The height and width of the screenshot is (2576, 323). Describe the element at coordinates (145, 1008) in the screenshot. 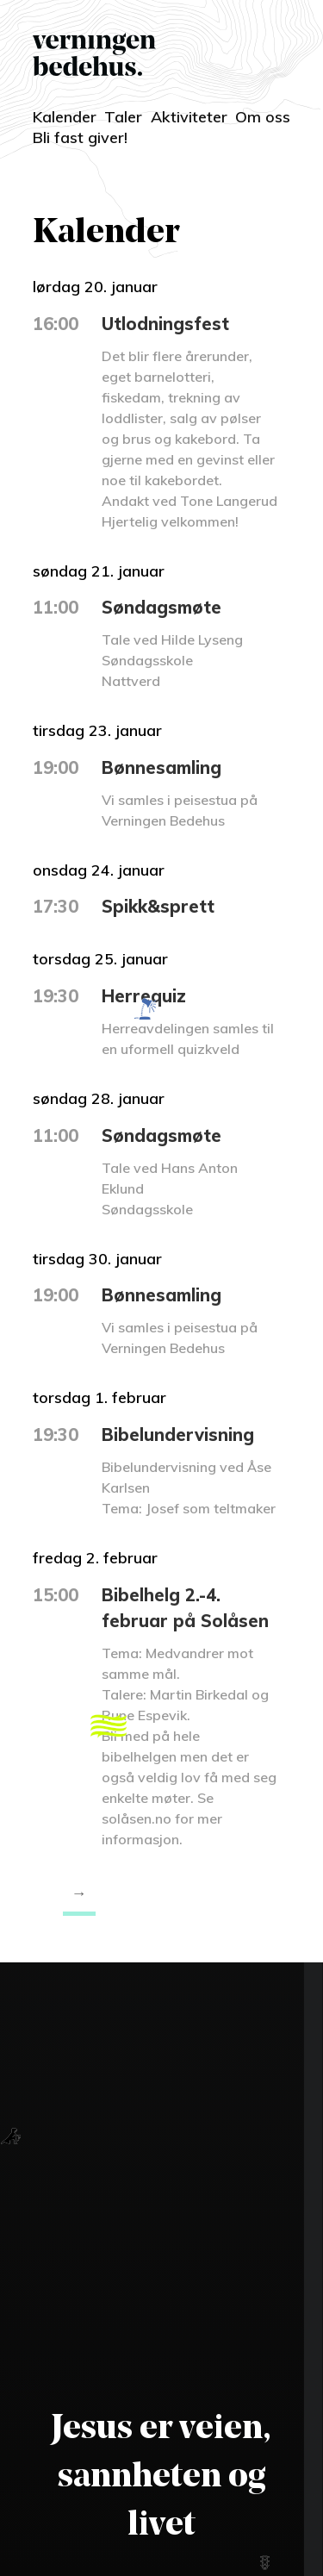

I see `toggle desk lamp or reading light` at that location.